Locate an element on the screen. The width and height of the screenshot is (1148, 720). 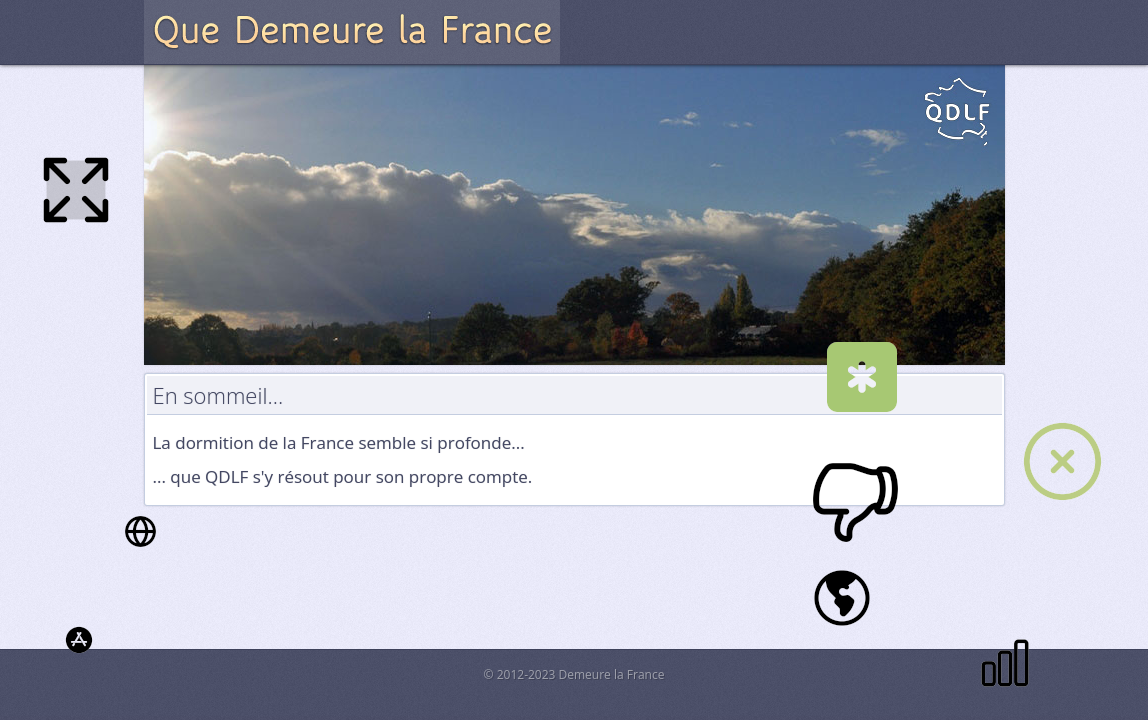
expand to fullscreen mode is located at coordinates (76, 190).